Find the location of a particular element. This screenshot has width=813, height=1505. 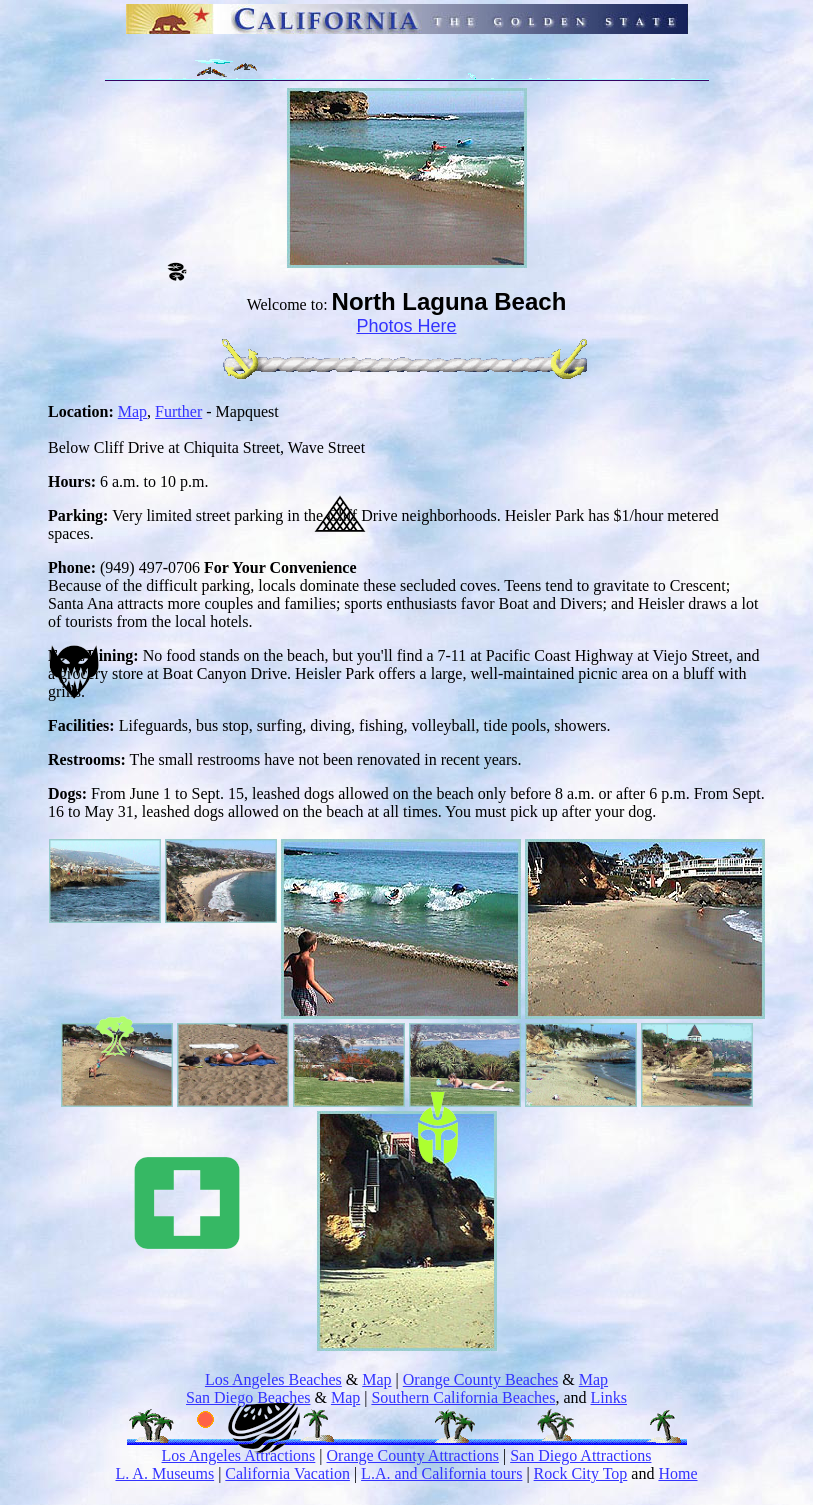

access health or medical features is located at coordinates (187, 1203).